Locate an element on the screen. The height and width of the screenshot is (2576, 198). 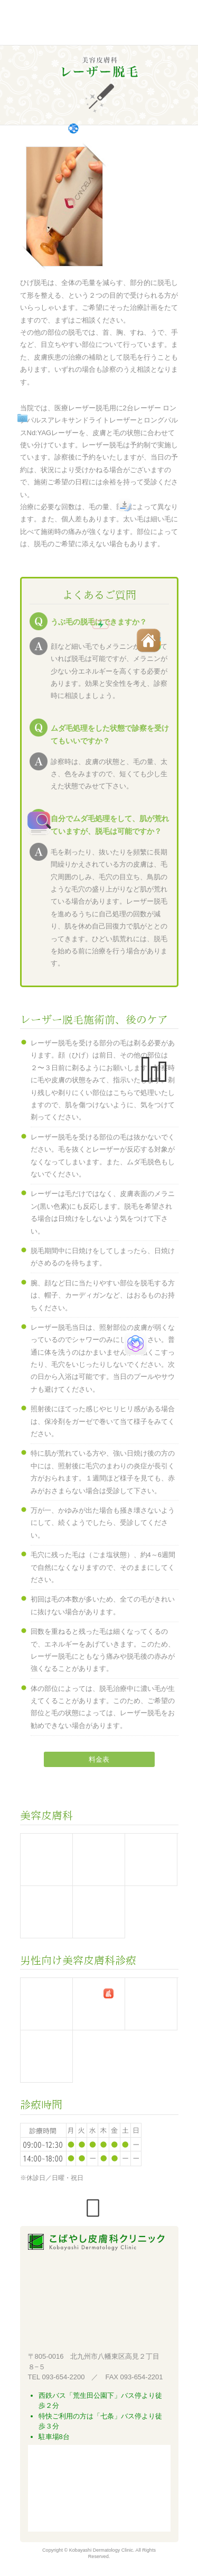
open downloads folder is located at coordinates (22, 418).